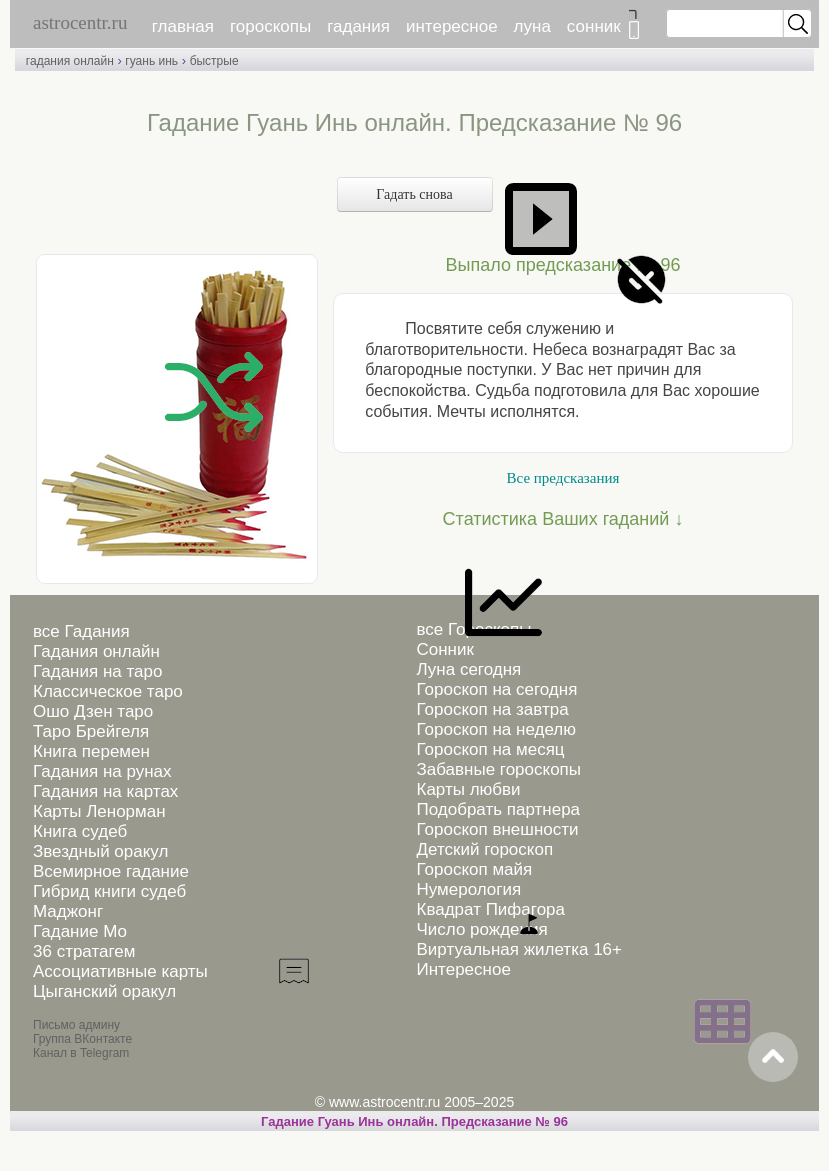 This screenshot has height=1171, width=829. Describe the element at coordinates (541, 219) in the screenshot. I see `start a slideshow presentation` at that location.